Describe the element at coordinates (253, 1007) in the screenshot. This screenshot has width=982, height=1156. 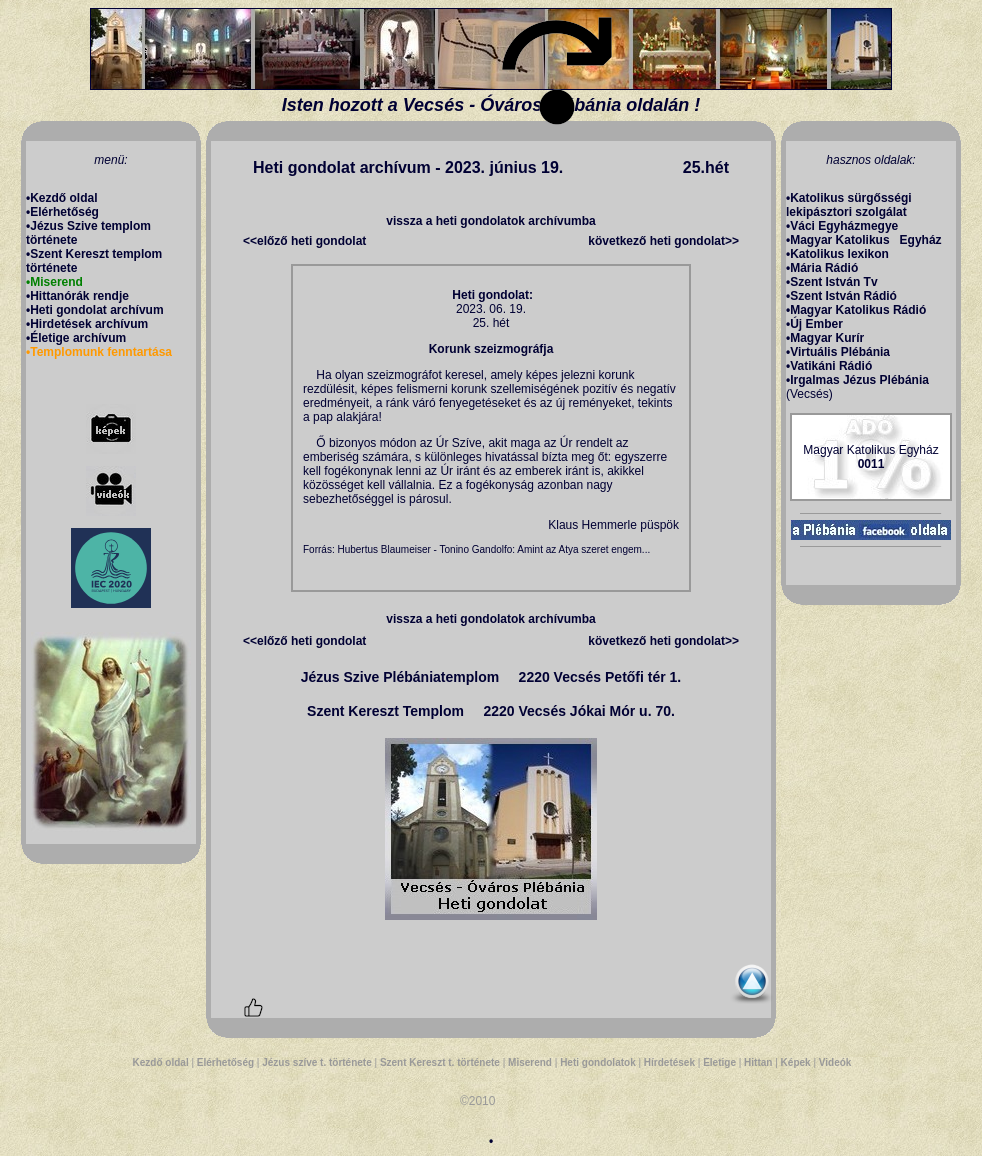
I see `like or approve content` at that location.